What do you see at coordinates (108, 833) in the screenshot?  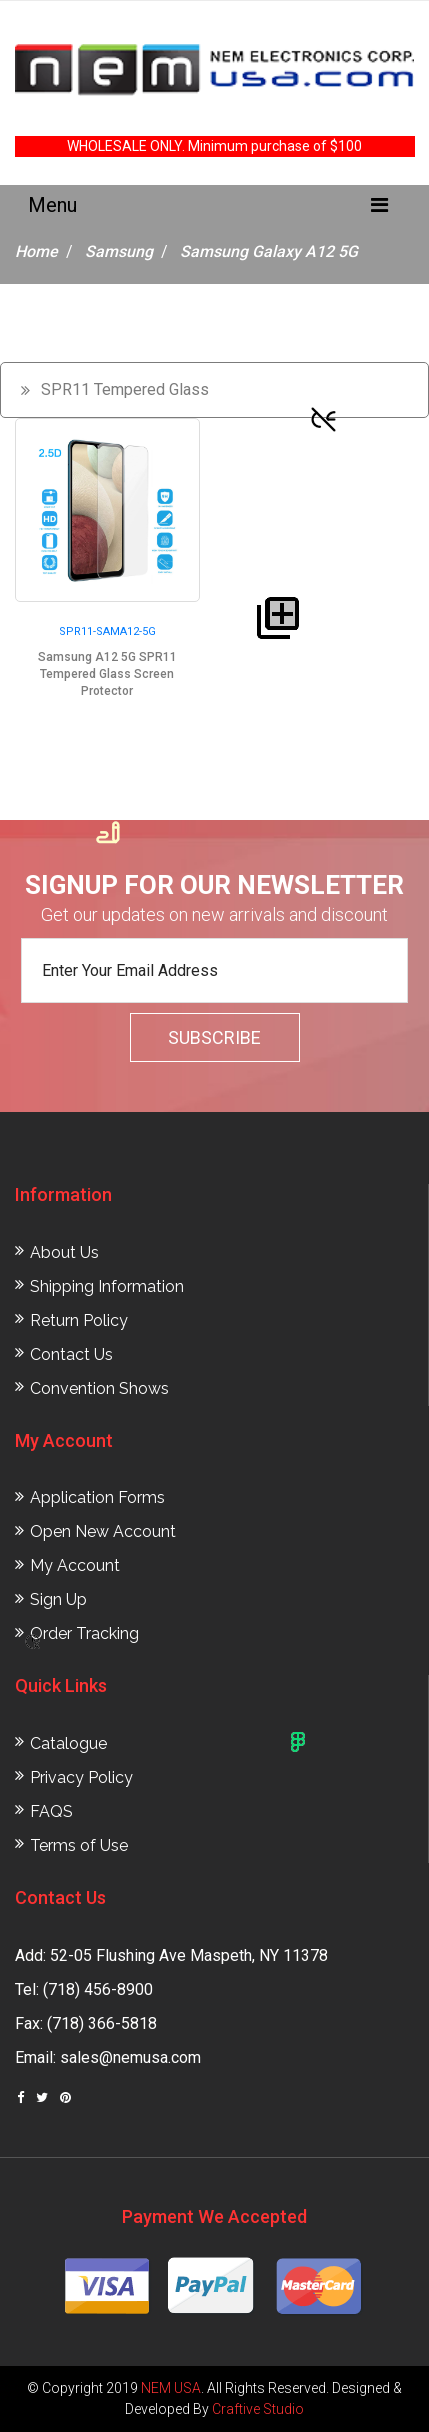 I see `compose or write new content` at bounding box center [108, 833].